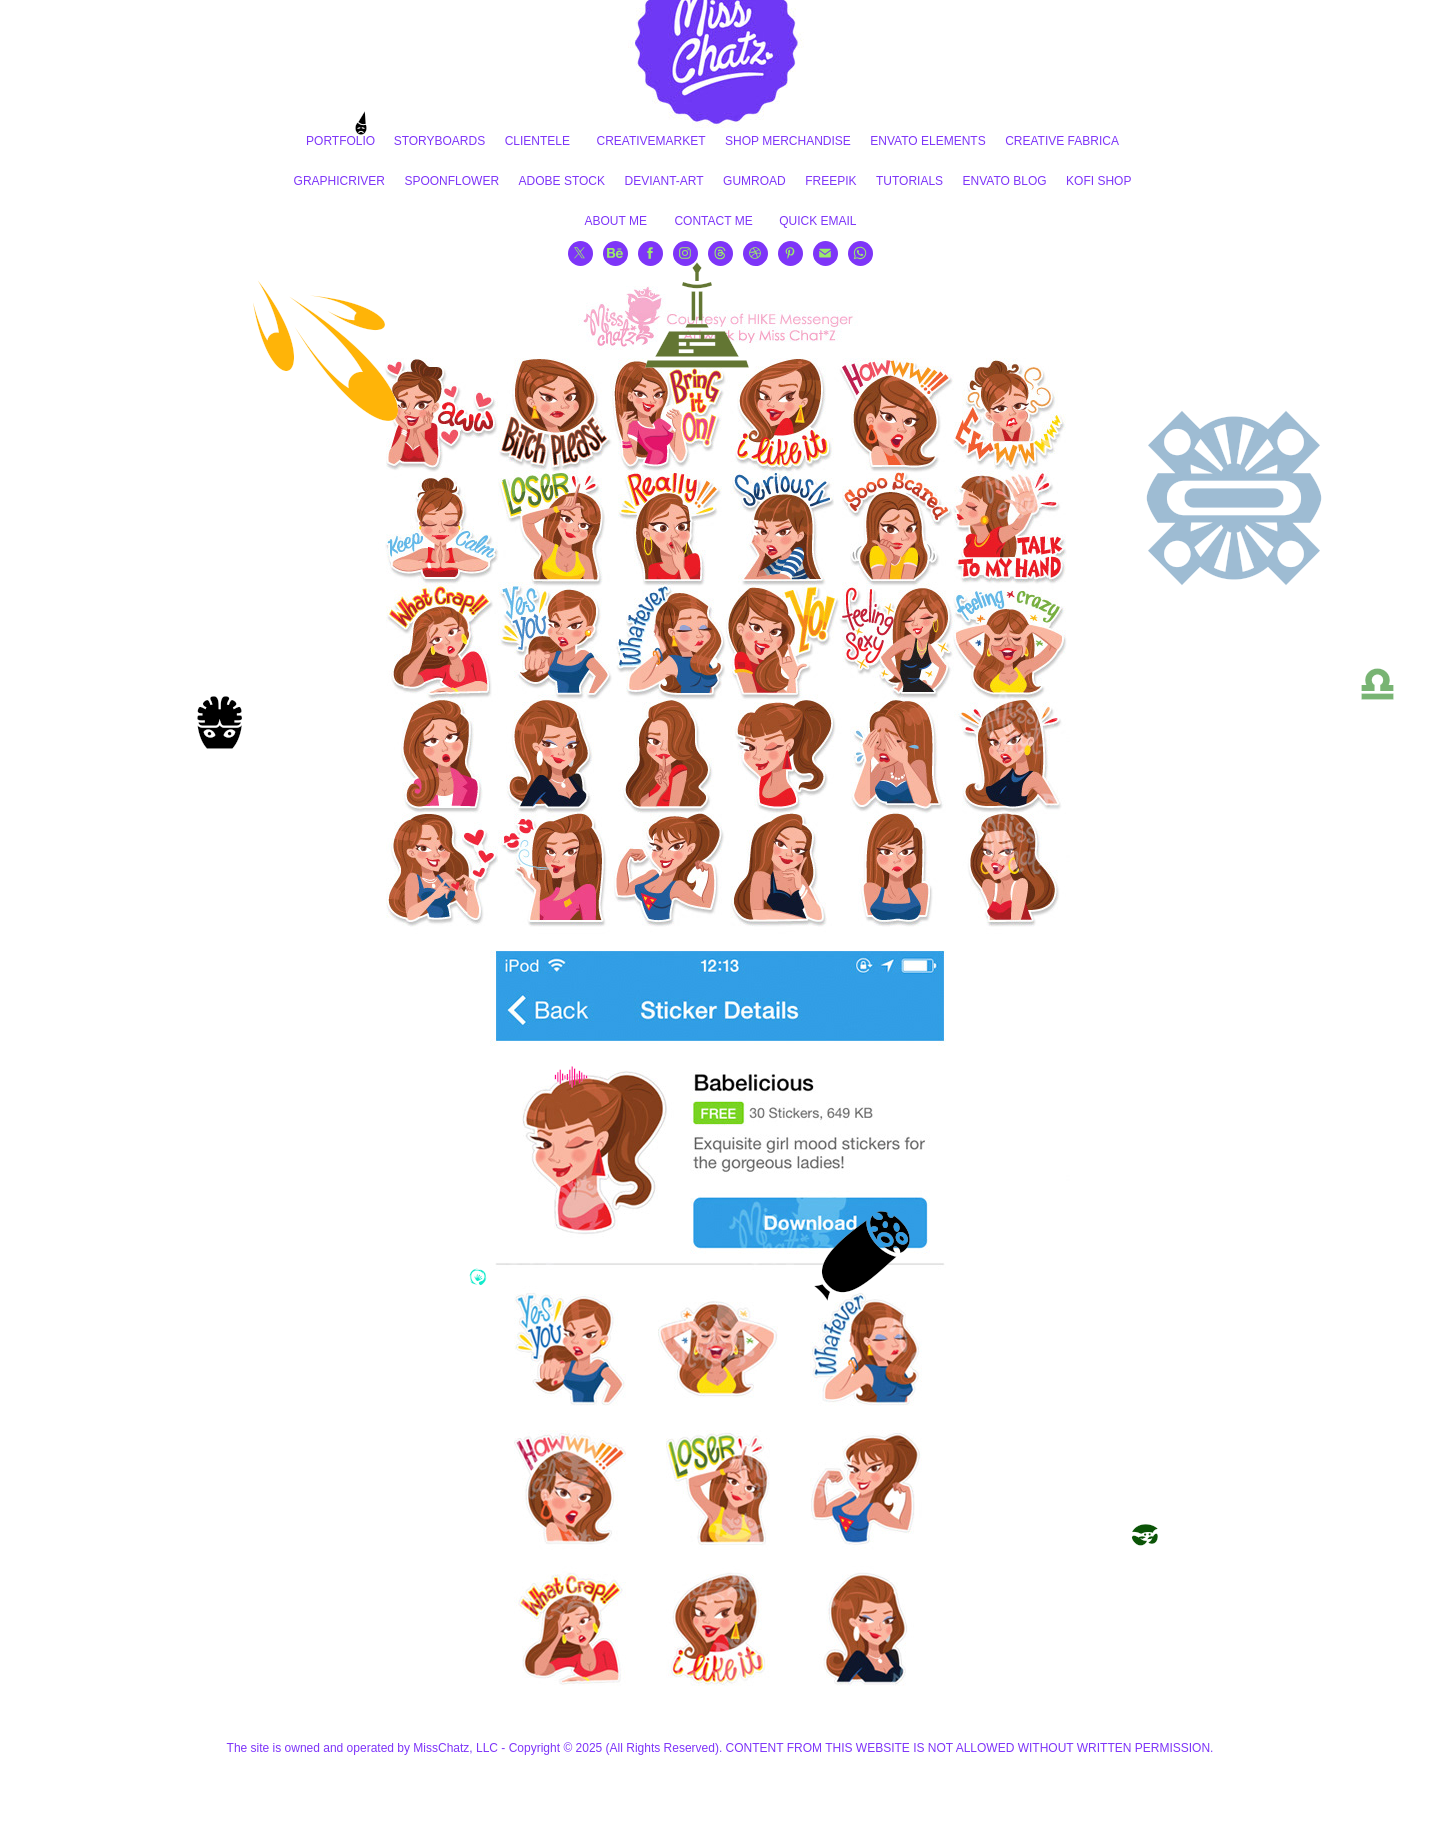  I want to click on indicates a player penalty or mistake, so click(361, 123).